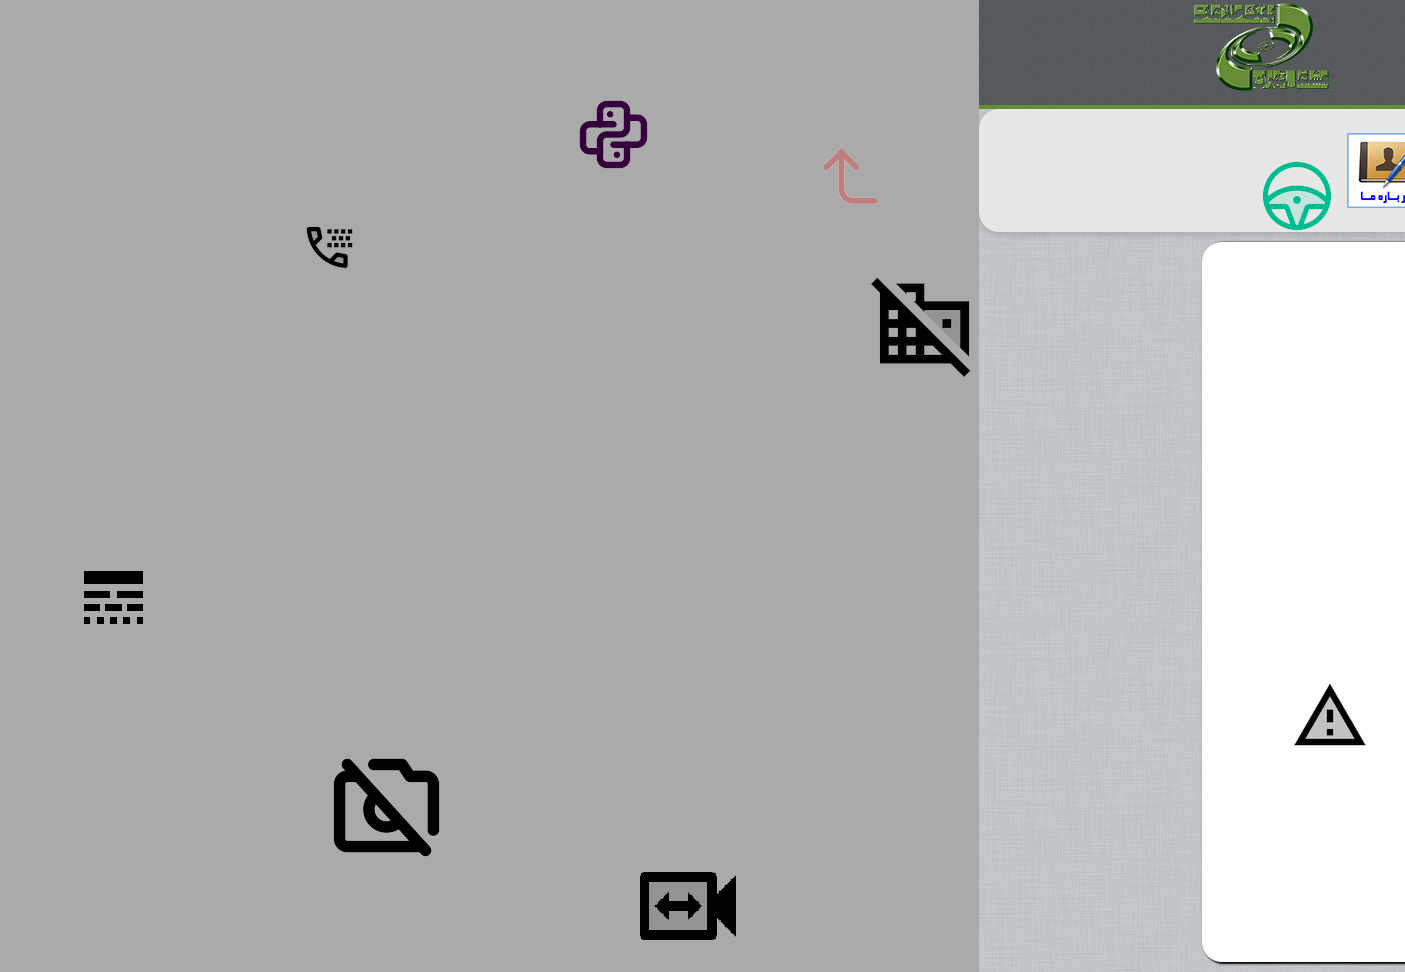 This screenshot has width=1405, height=972. What do you see at coordinates (1297, 196) in the screenshot?
I see `access driving or navigation mode` at bounding box center [1297, 196].